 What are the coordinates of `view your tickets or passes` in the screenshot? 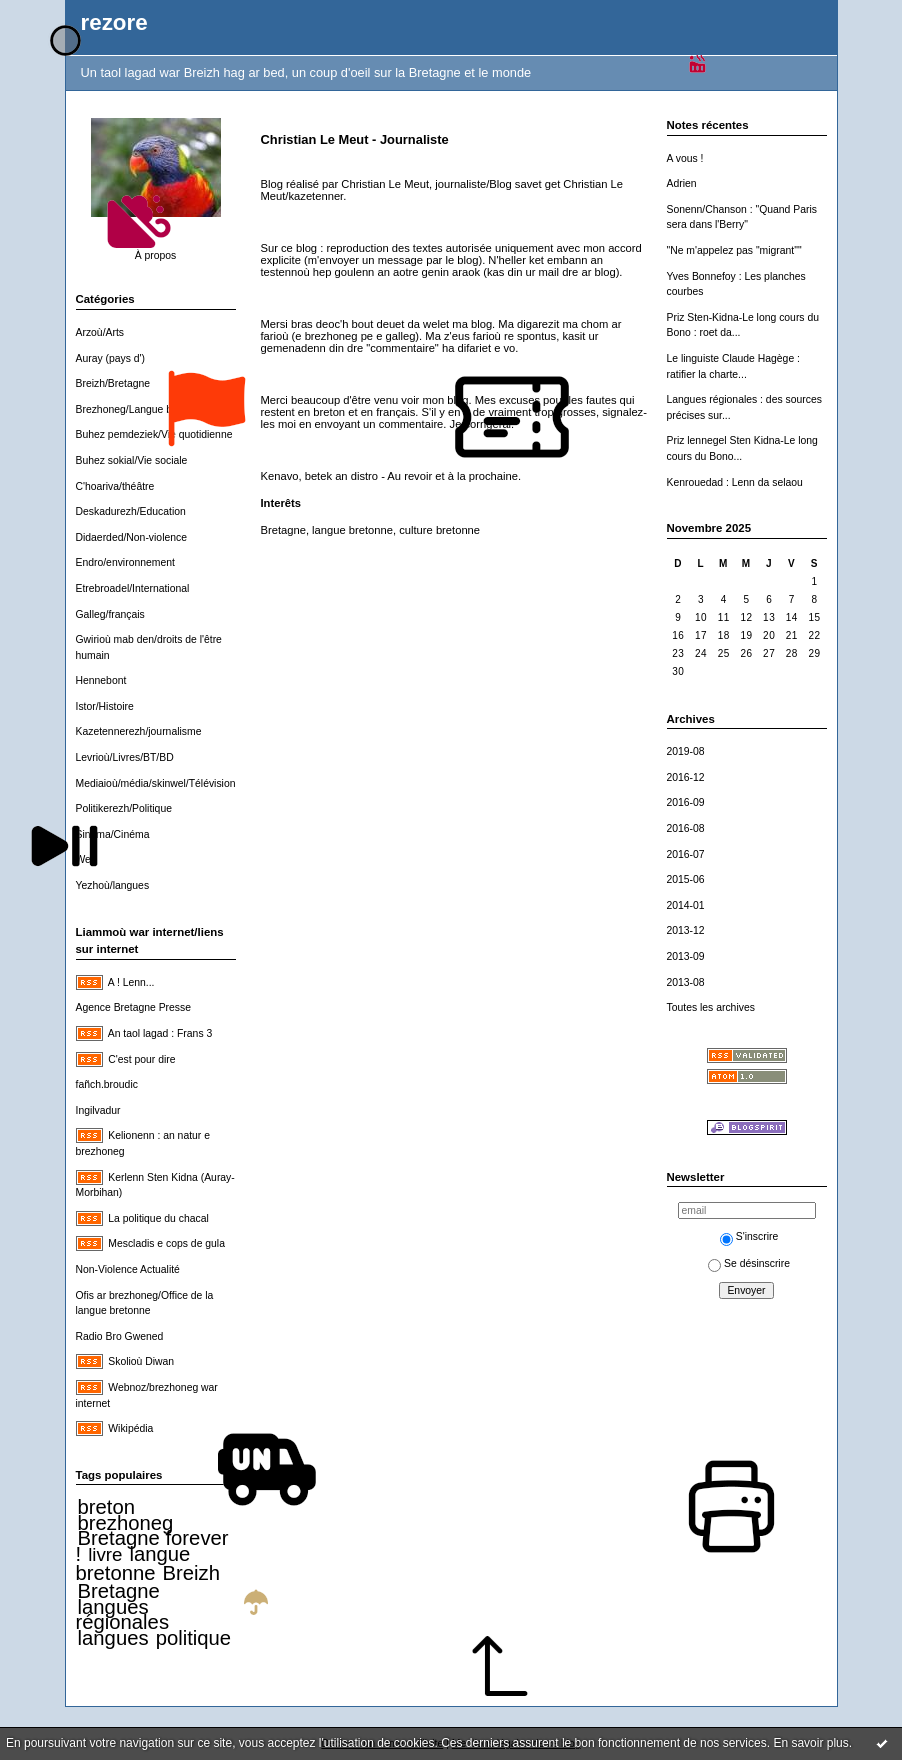 It's located at (512, 417).